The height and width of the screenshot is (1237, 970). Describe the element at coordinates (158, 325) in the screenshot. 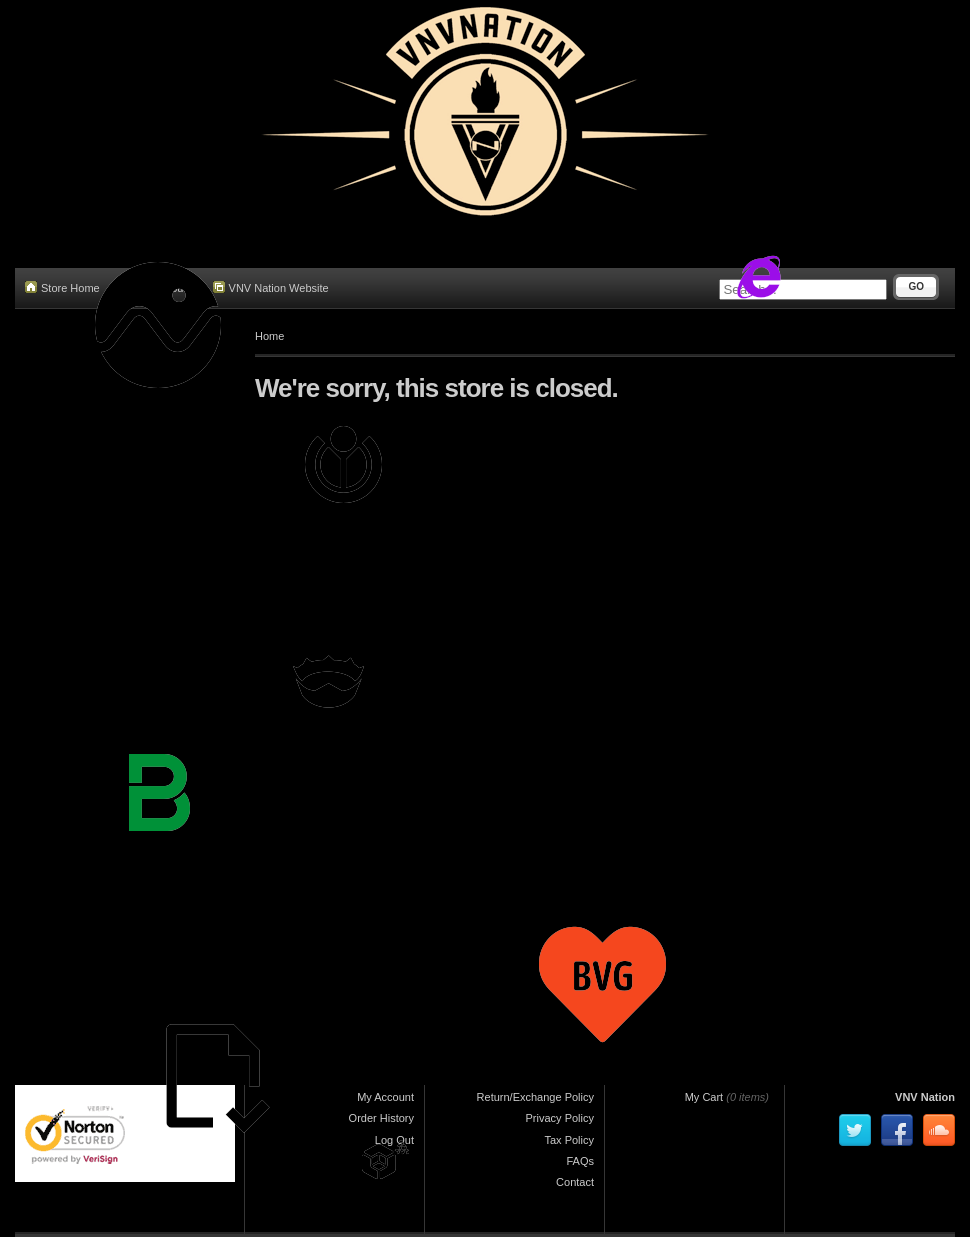

I see `cesium platform logo` at that location.